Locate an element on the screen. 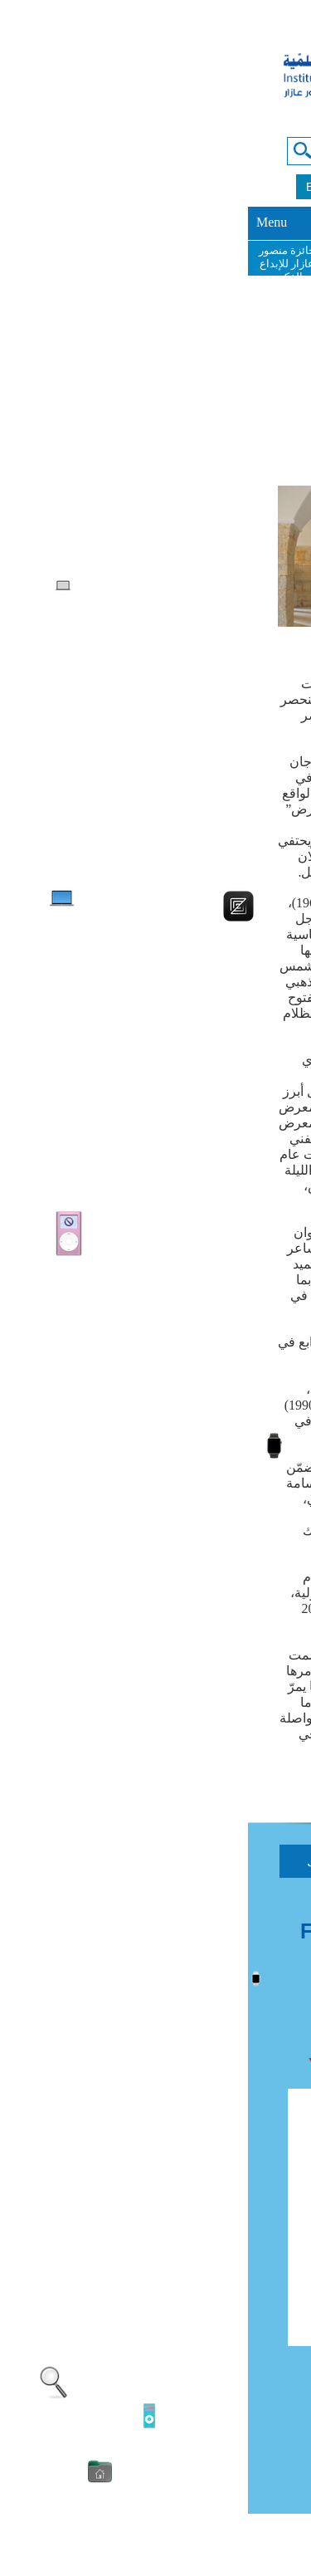 This screenshot has width=311, height=2576. access this device in the sidebar is located at coordinates (63, 585).